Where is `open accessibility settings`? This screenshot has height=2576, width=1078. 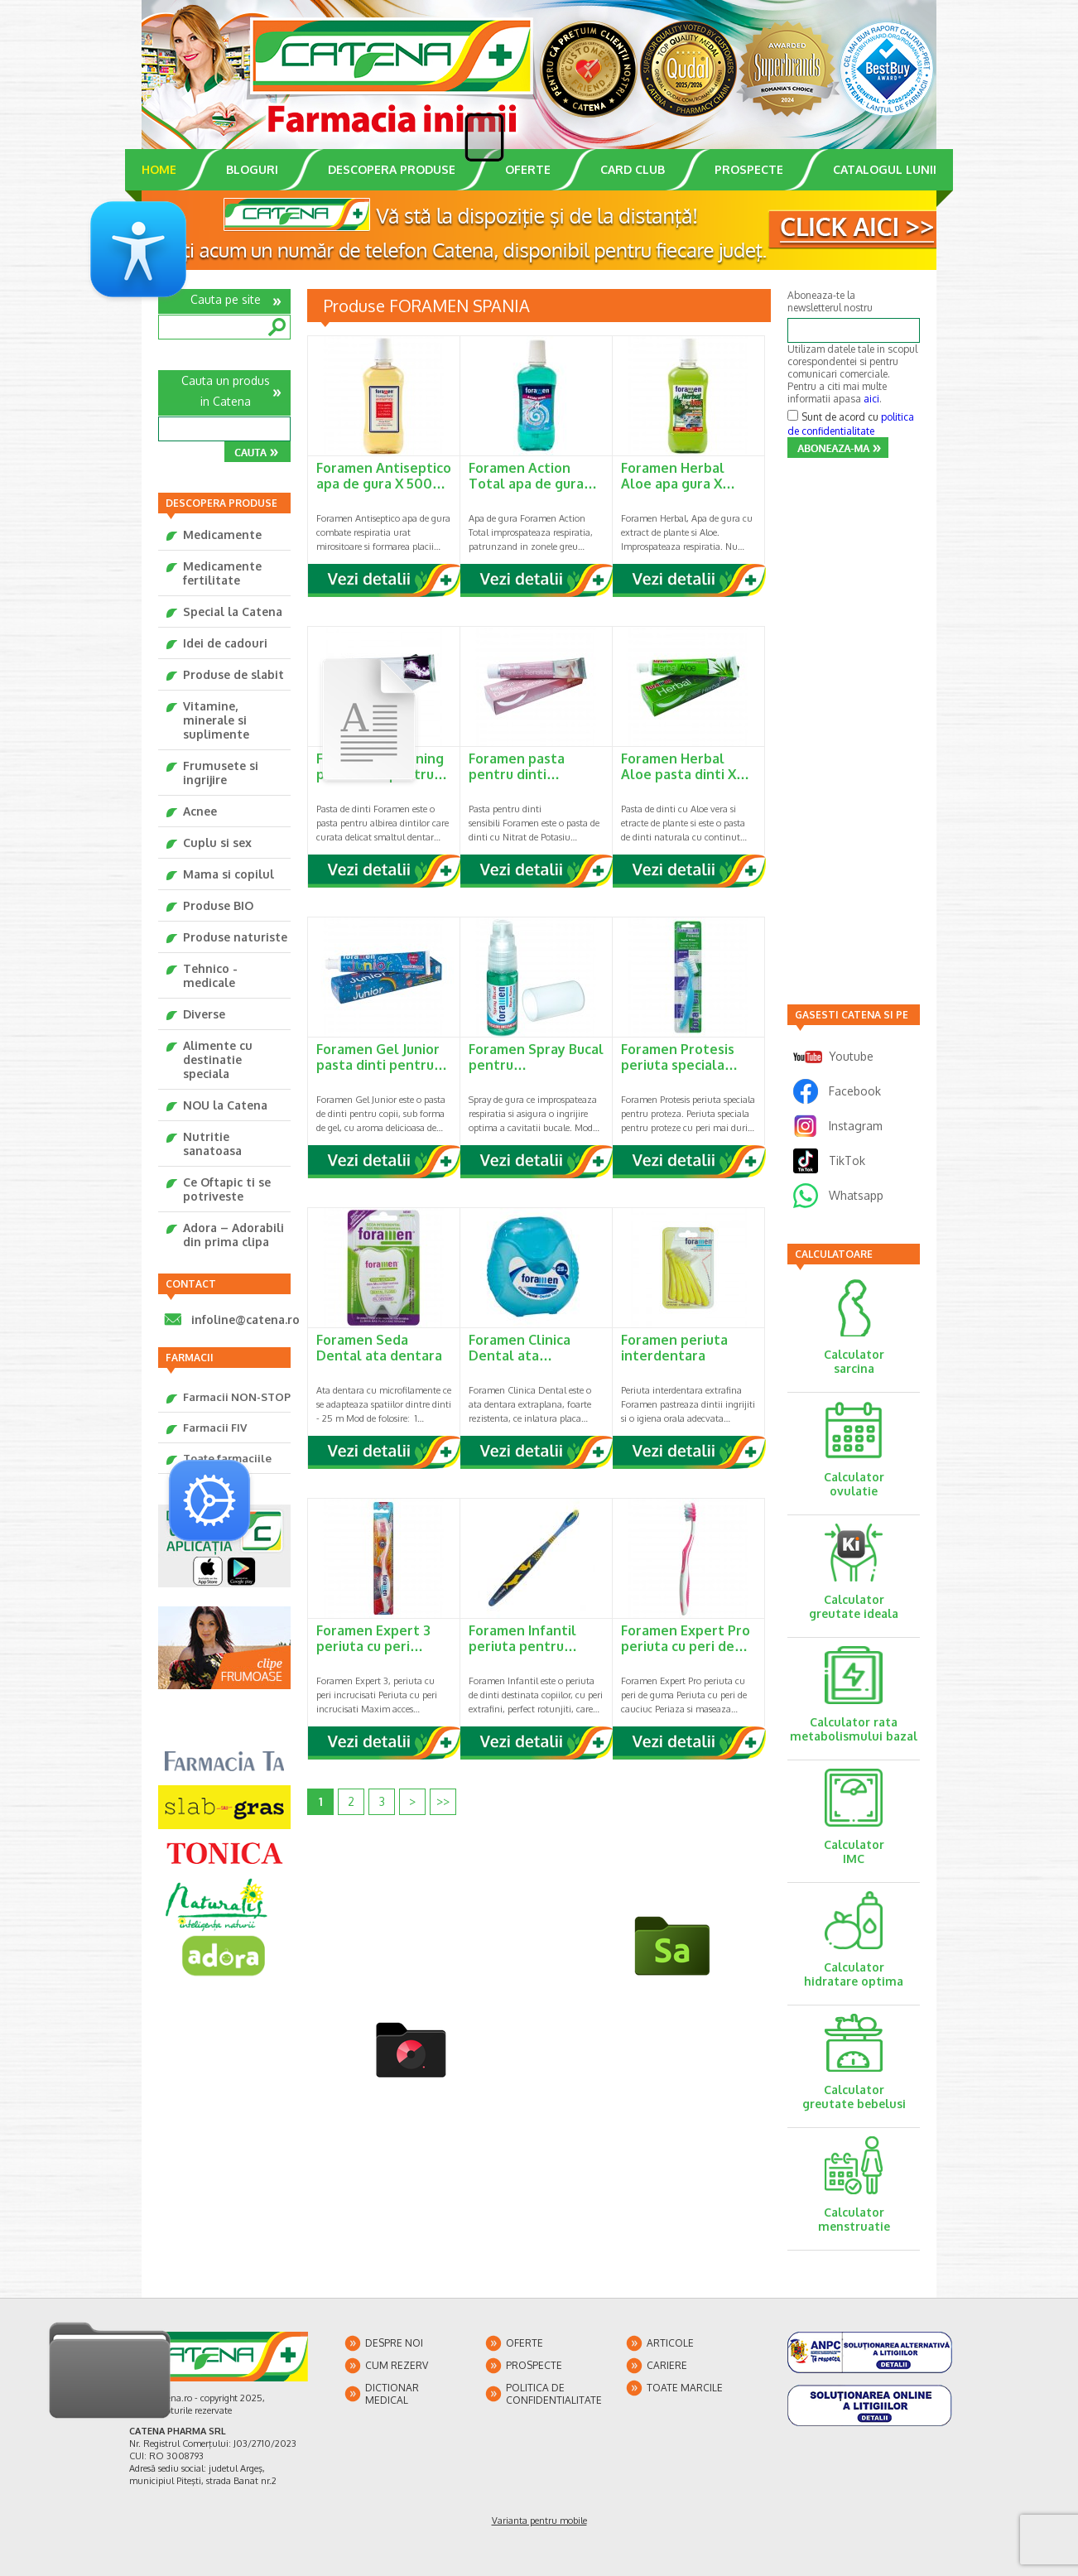
open accessibility settings is located at coordinates (138, 249).